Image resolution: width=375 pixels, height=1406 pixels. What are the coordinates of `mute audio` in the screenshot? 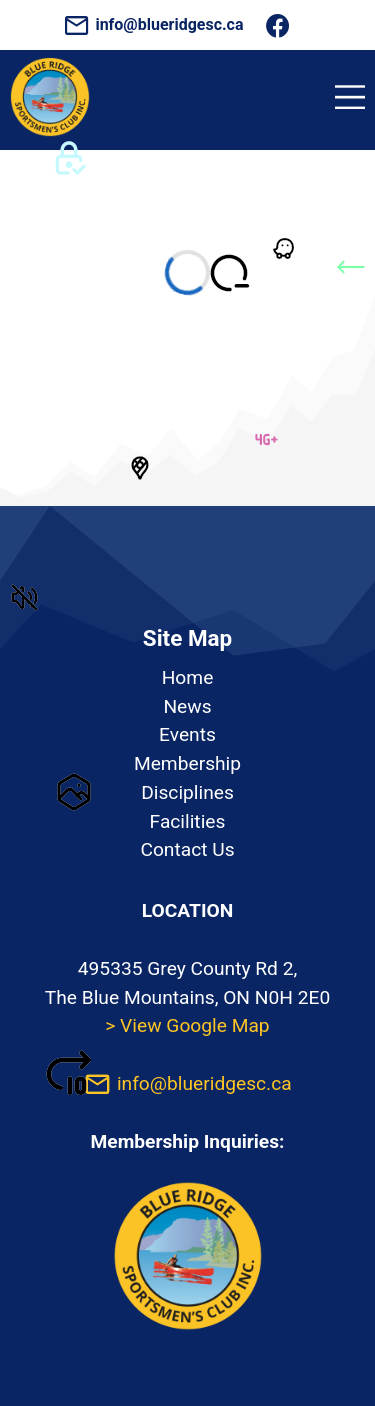 It's located at (24, 597).